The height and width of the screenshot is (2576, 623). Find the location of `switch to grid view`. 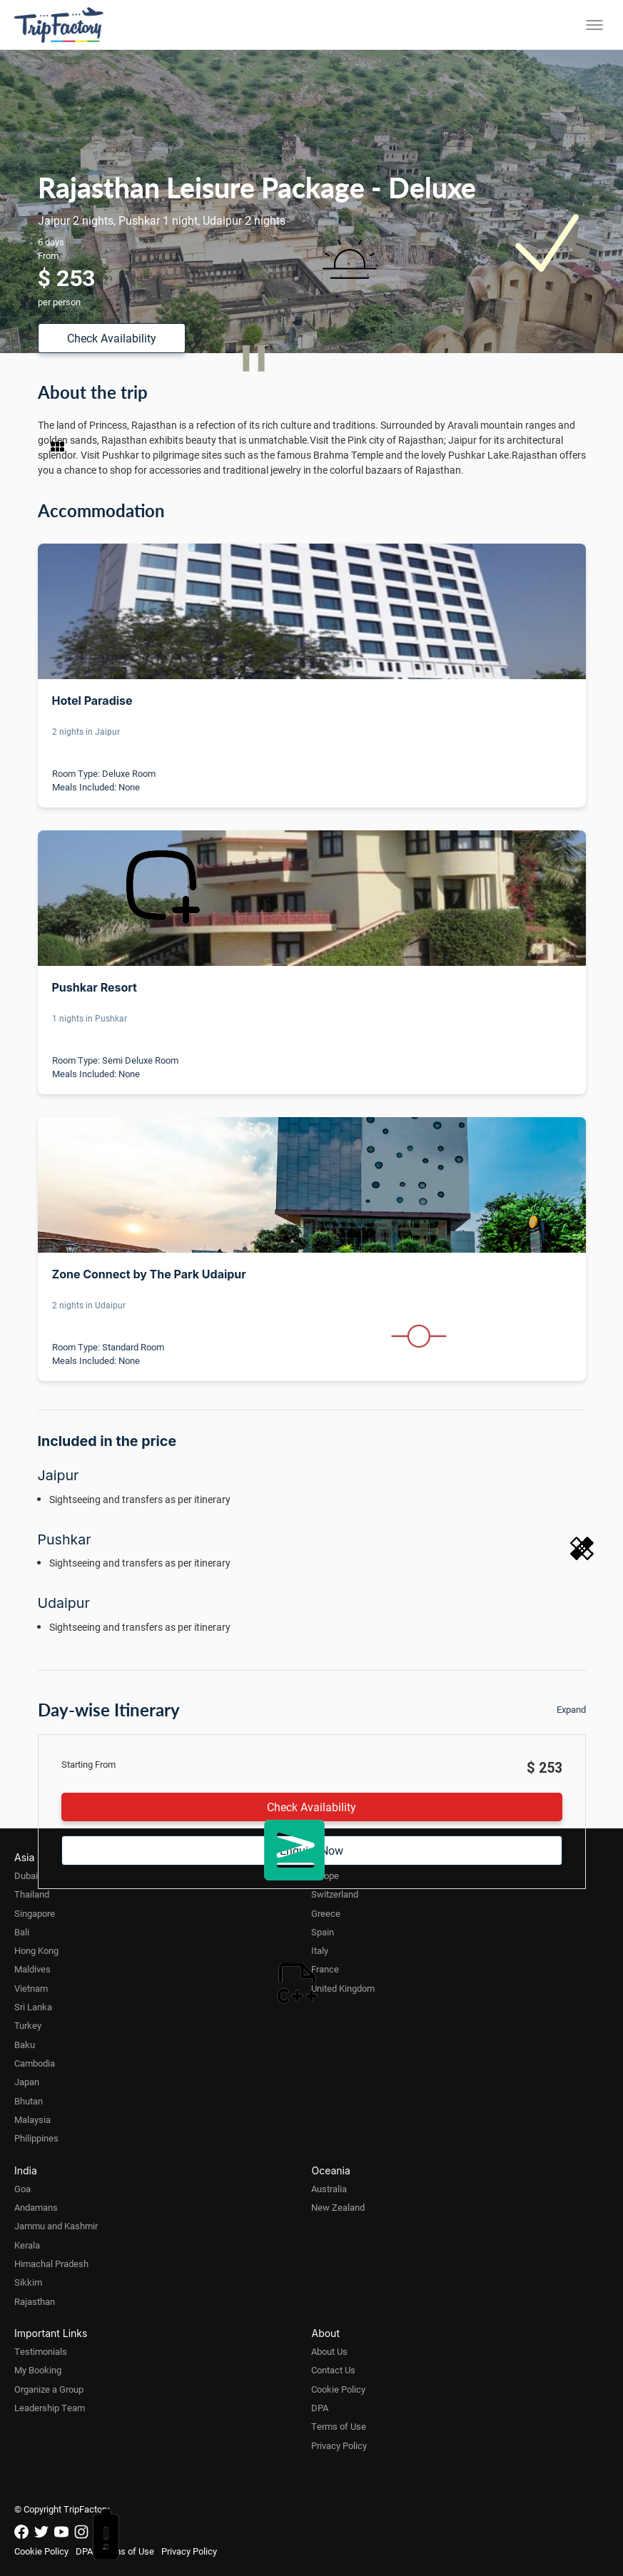

switch to grid view is located at coordinates (57, 447).